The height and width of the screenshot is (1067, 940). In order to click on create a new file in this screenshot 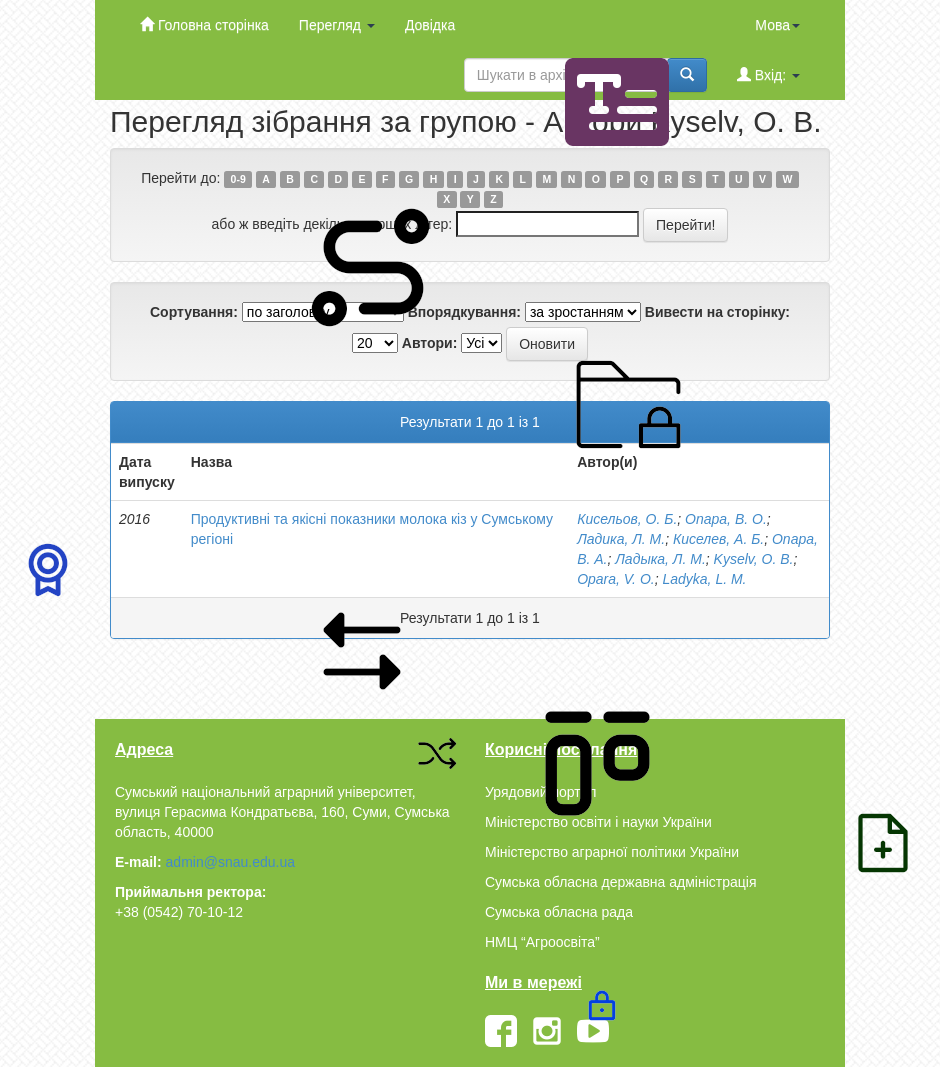, I will do `click(883, 843)`.